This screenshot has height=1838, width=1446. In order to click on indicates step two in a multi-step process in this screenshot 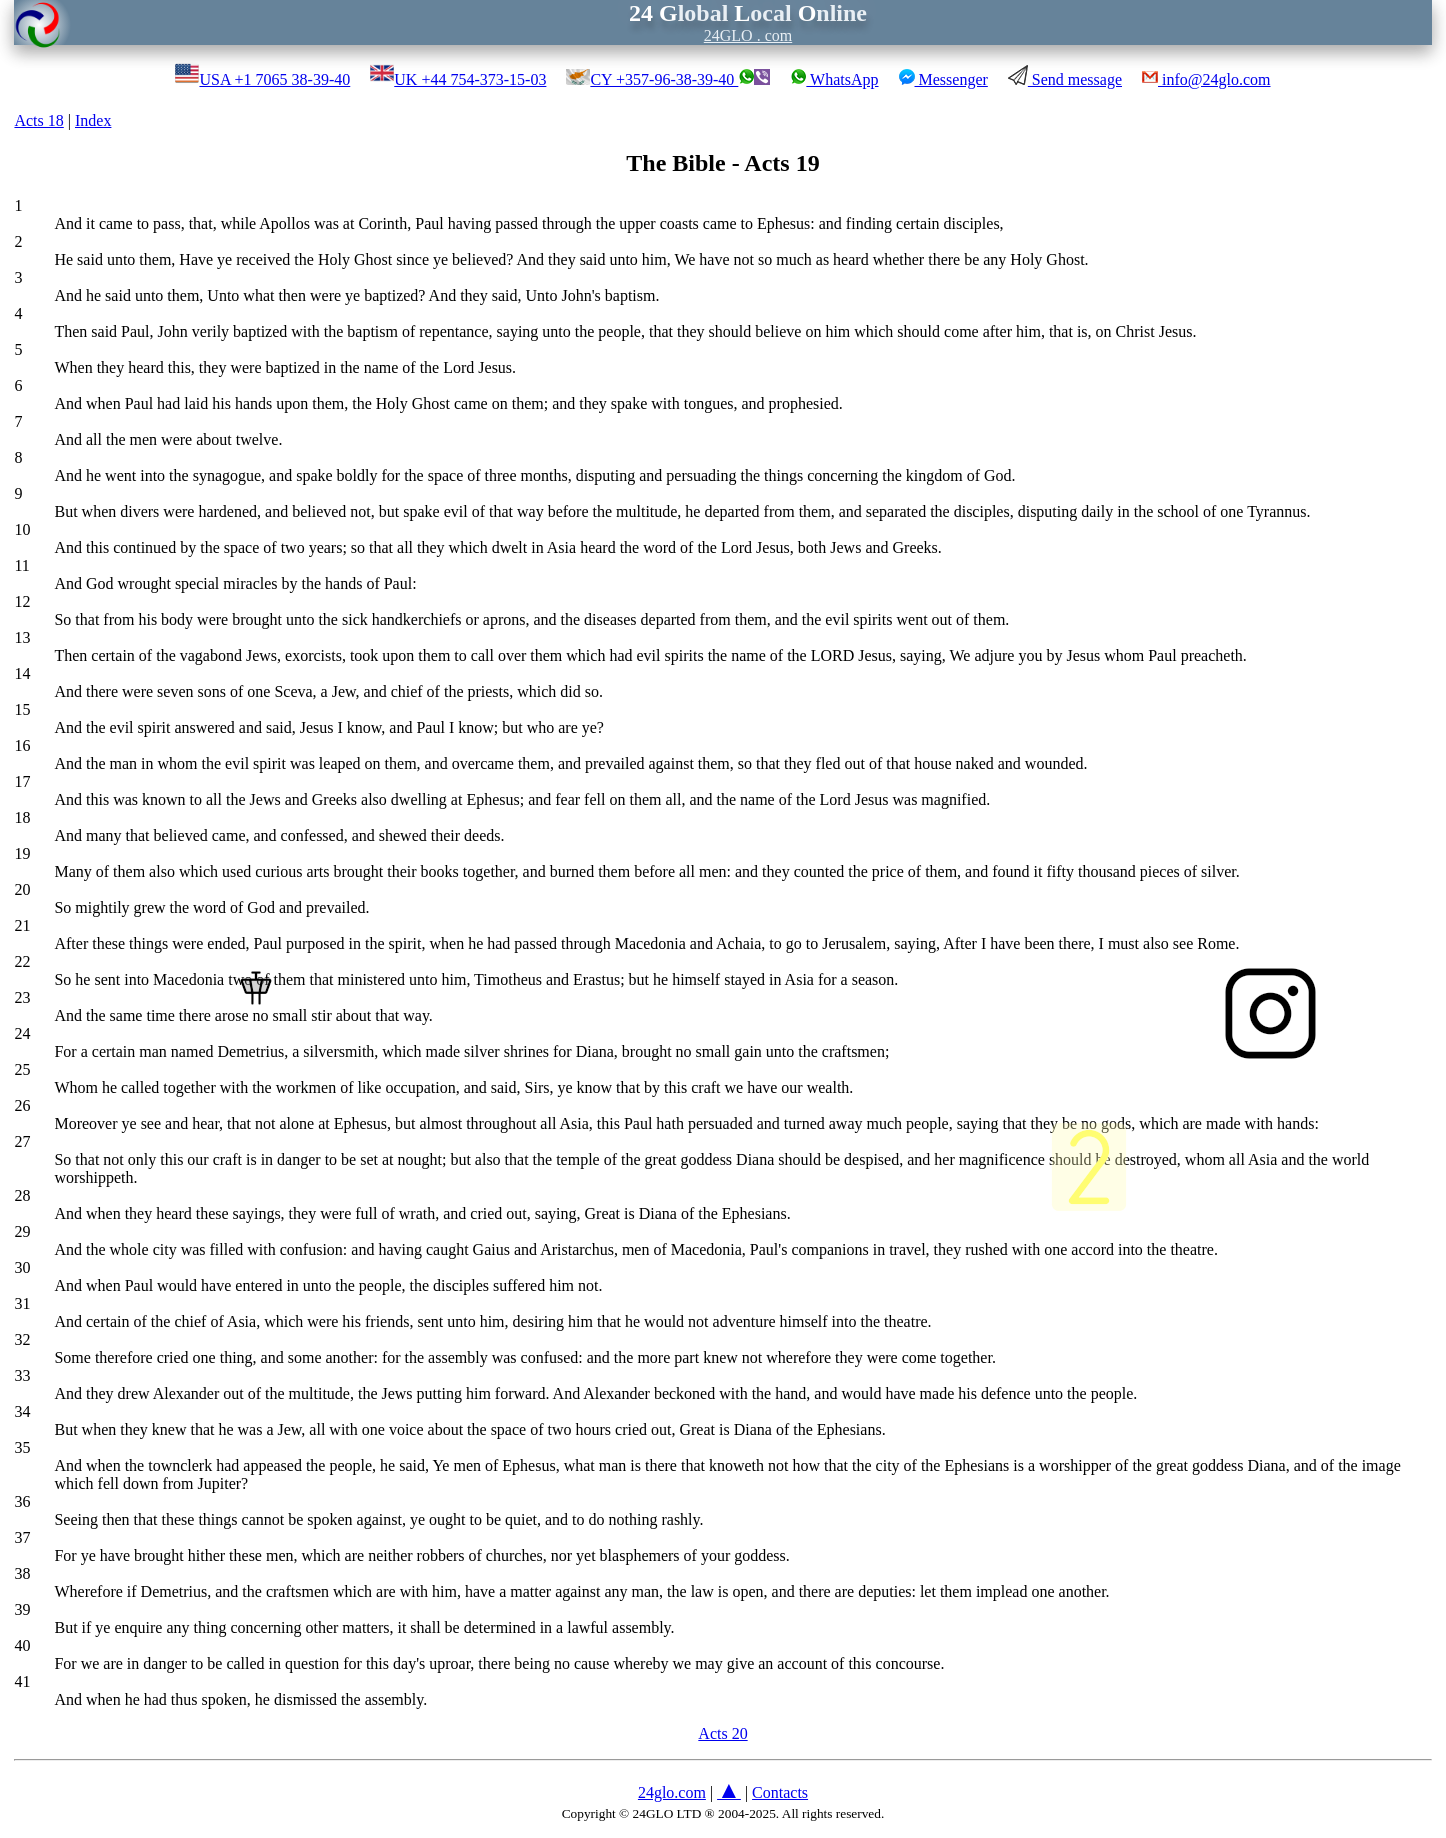, I will do `click(1089, 1167)`.